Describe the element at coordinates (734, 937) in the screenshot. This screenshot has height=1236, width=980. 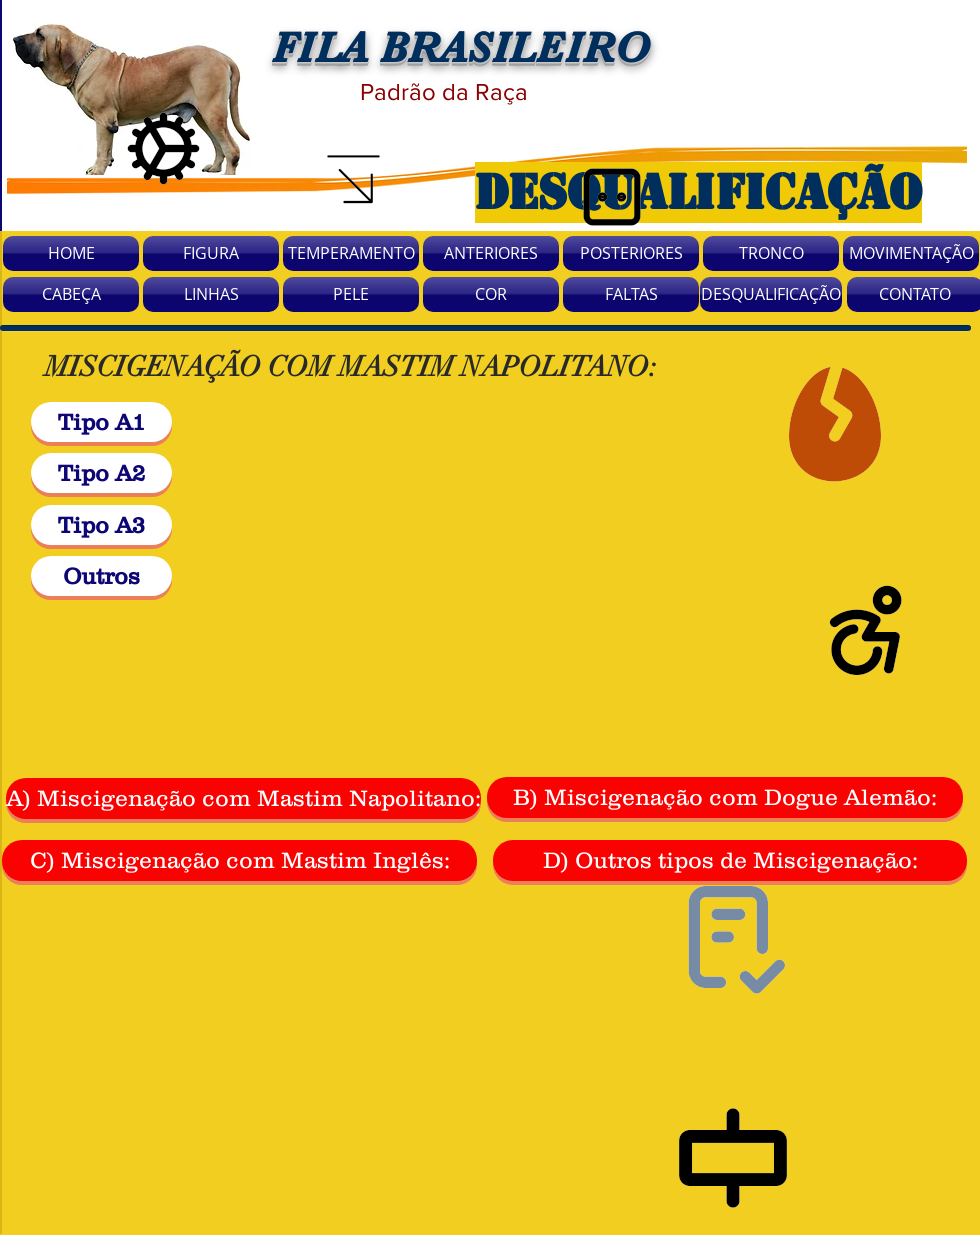
I see `view your task checklist` at that location.